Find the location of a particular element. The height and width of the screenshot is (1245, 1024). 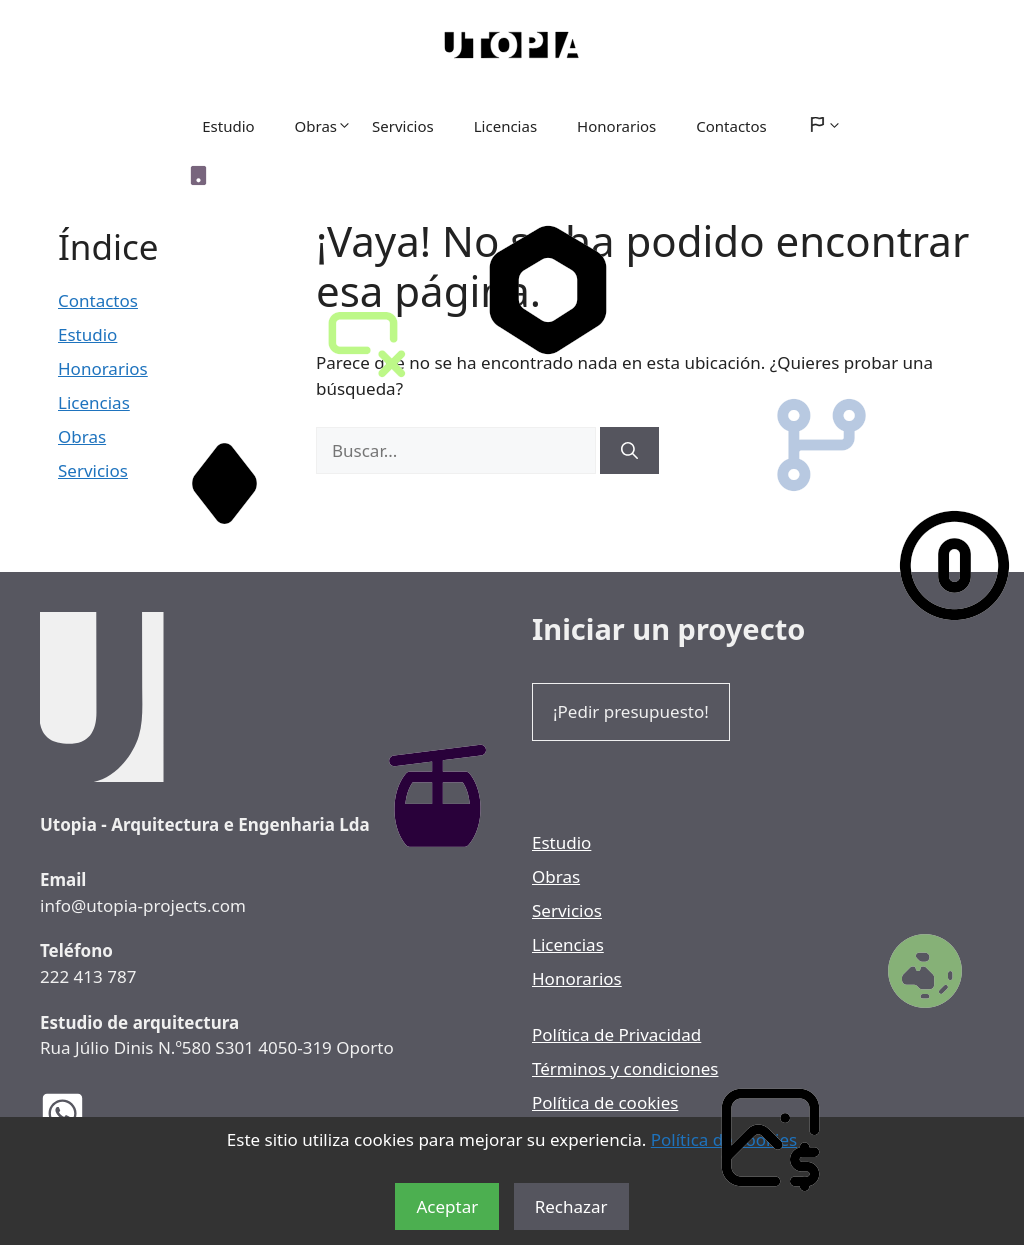

select oceania or australia/pacific region is located at coordinates (925, 971).